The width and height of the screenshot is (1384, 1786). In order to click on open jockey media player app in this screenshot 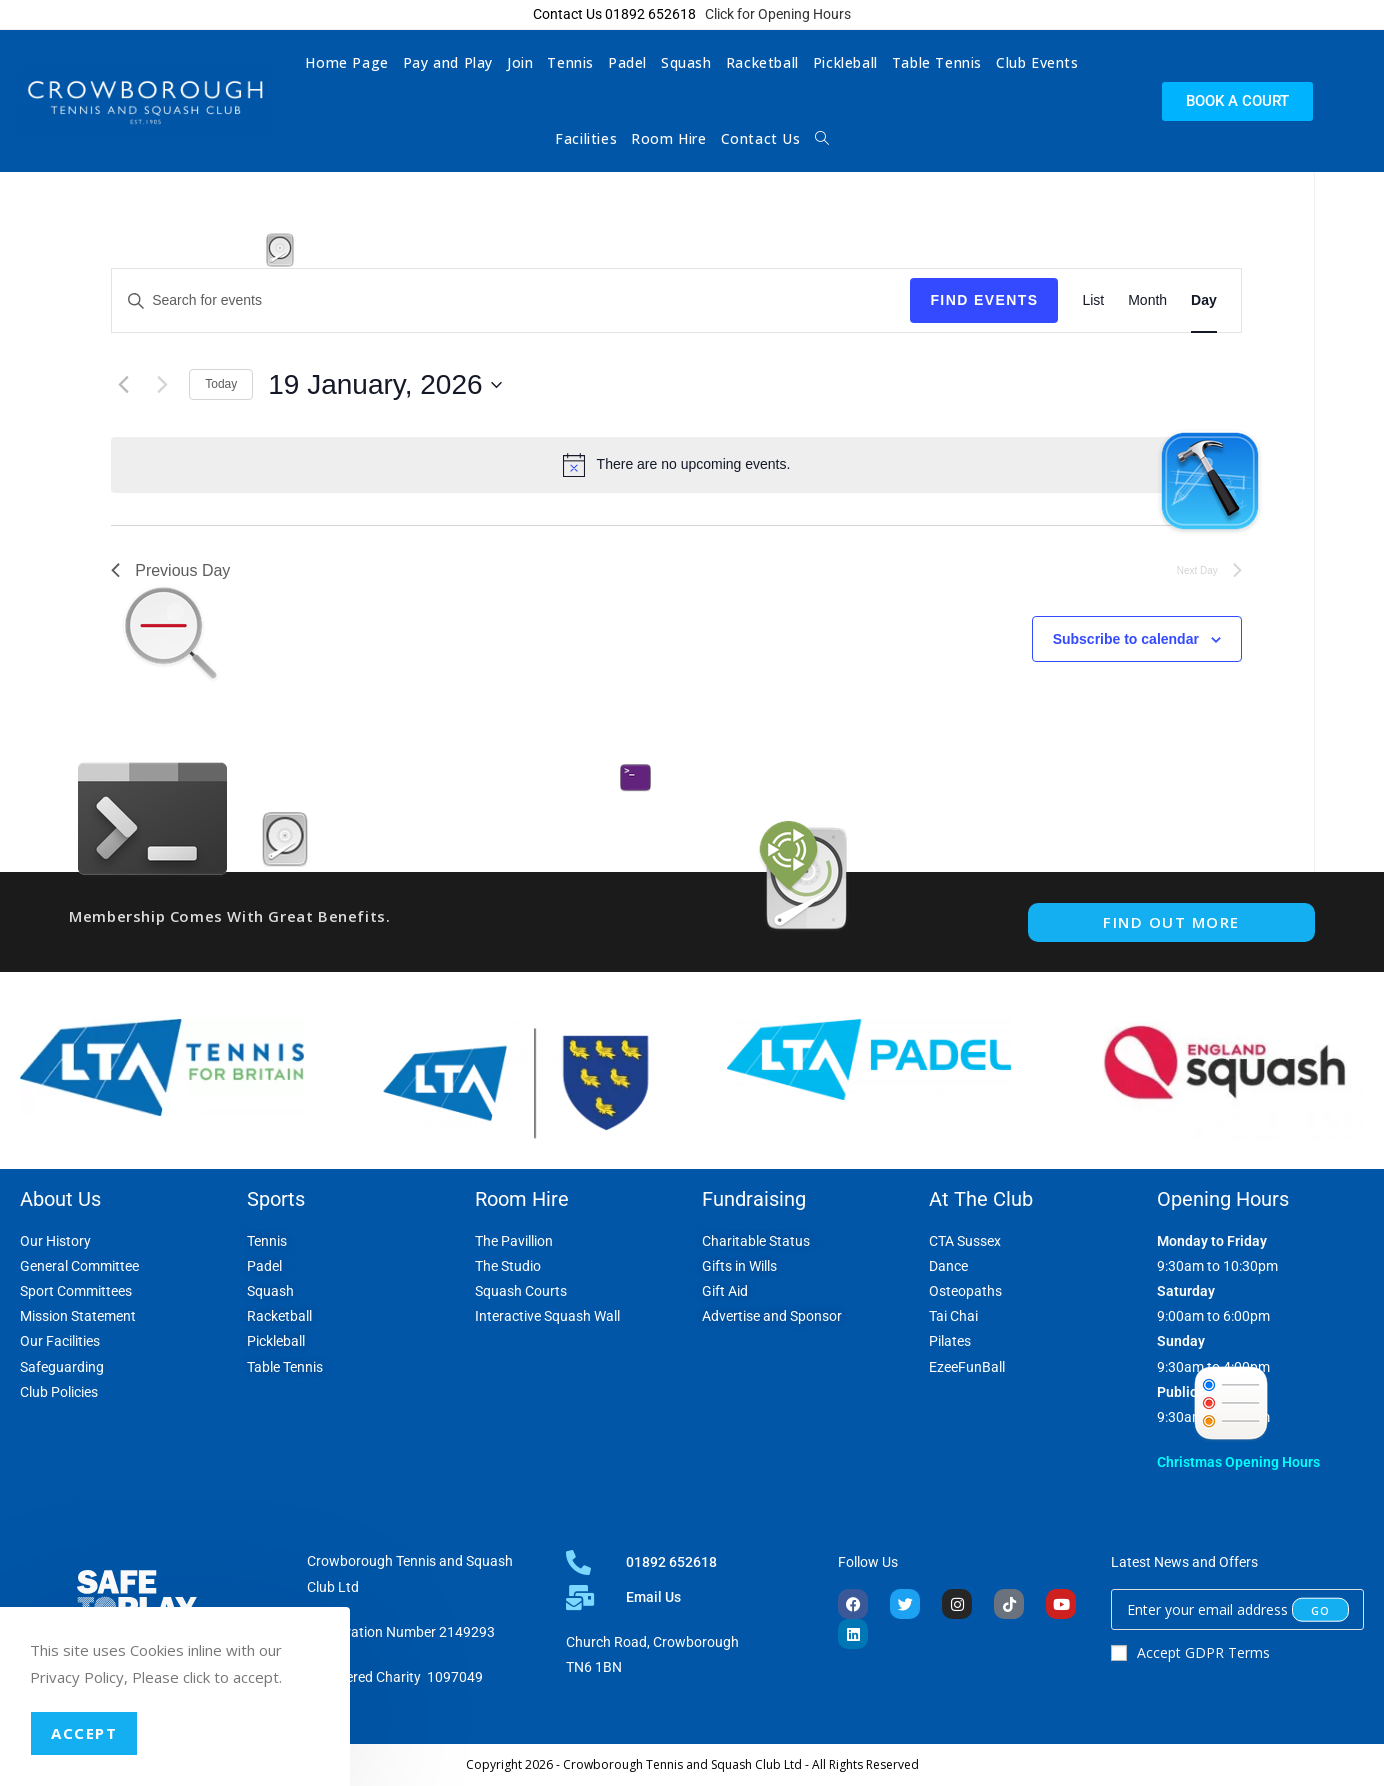, I will do `click(1210, 481)`.